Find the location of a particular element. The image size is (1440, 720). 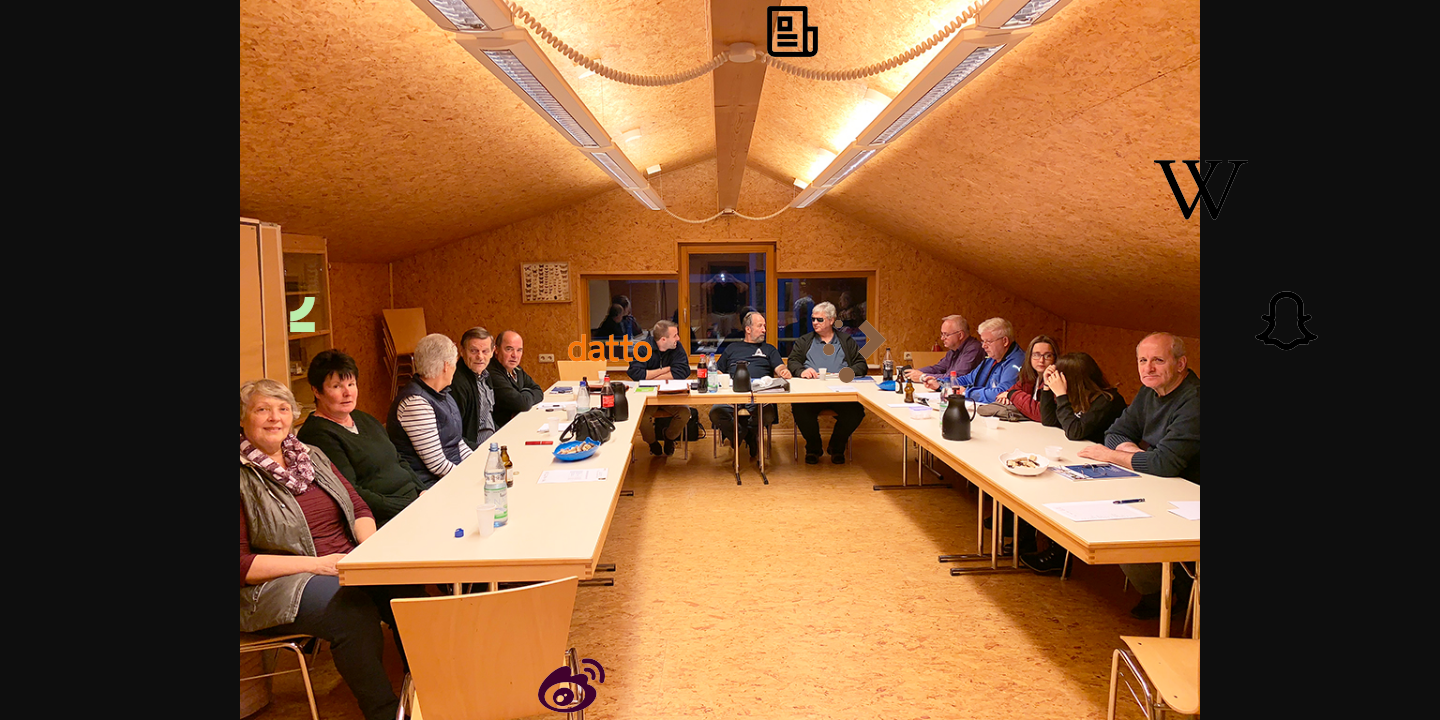

KDE Plasma desktop environment logo is located at coordinates (854, 351).